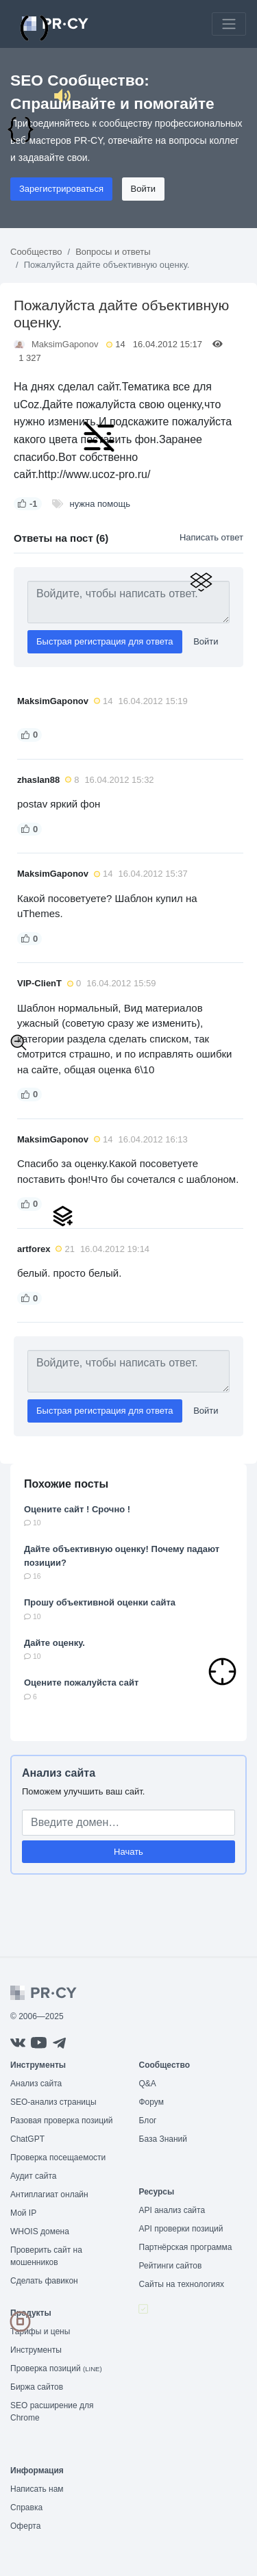 Image resolution: width=257 pixels, height=2576 pixels. I want to click on stop media playback, so click(20, 2321).